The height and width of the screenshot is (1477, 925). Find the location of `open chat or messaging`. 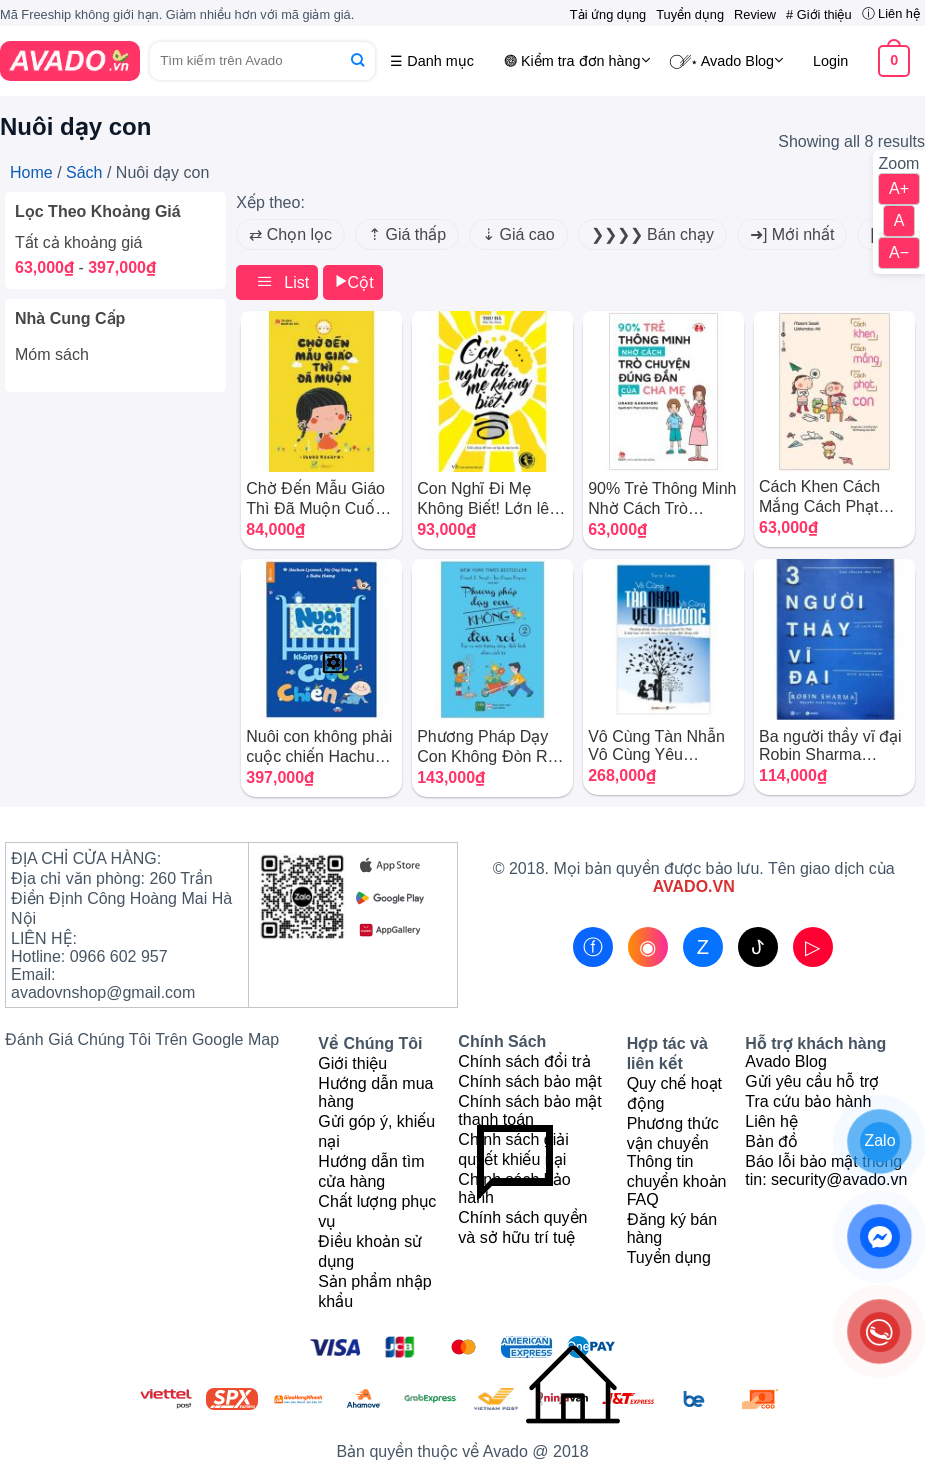

open chat or messaging is located at coordinates (515, 1163).